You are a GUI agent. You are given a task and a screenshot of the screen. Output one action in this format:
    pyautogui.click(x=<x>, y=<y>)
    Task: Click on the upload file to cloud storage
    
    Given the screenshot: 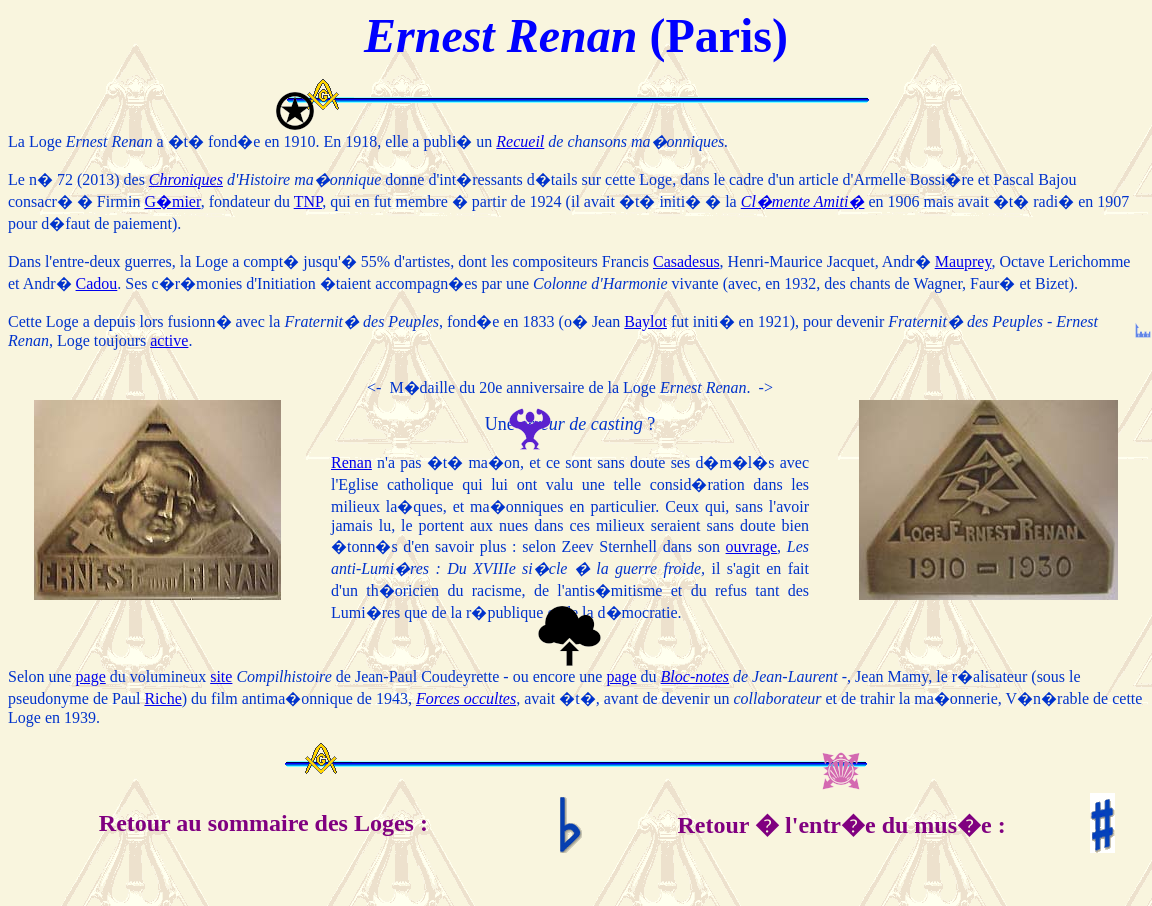 What is the action you would take?
    pyautogui.click(x=569, y=635)
    